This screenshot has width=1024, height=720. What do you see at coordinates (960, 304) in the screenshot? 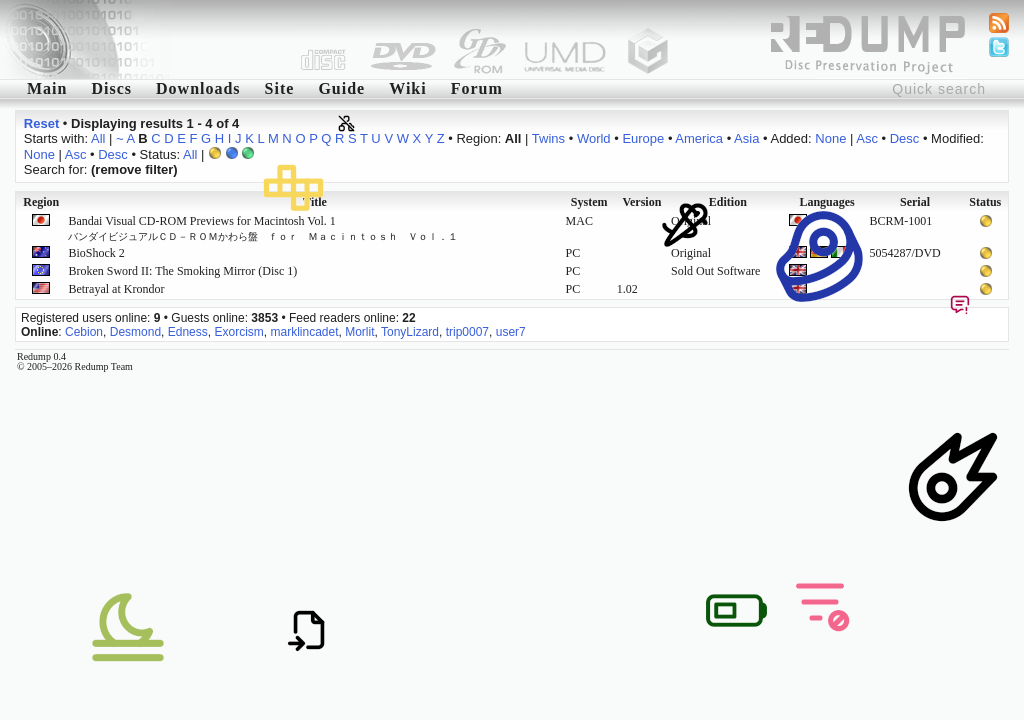
I see `message requires attention or action` at bounding box center [960, 304].